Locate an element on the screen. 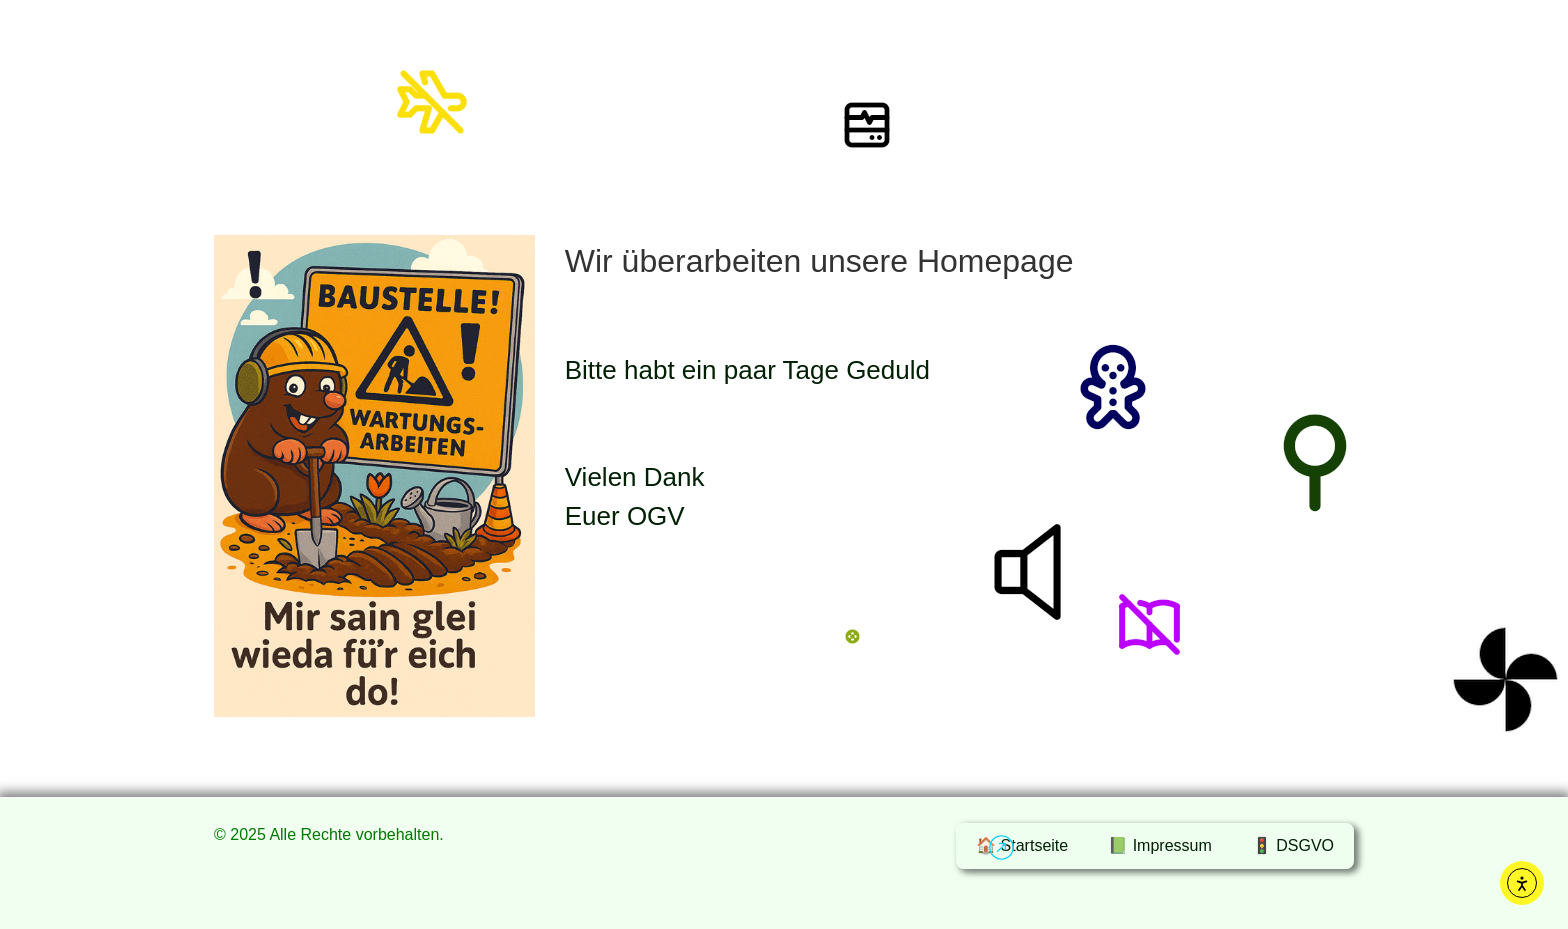 The height and width of the screenshot is (929, 1568). open link in new tab or window is located at coordinates (1001, 847).